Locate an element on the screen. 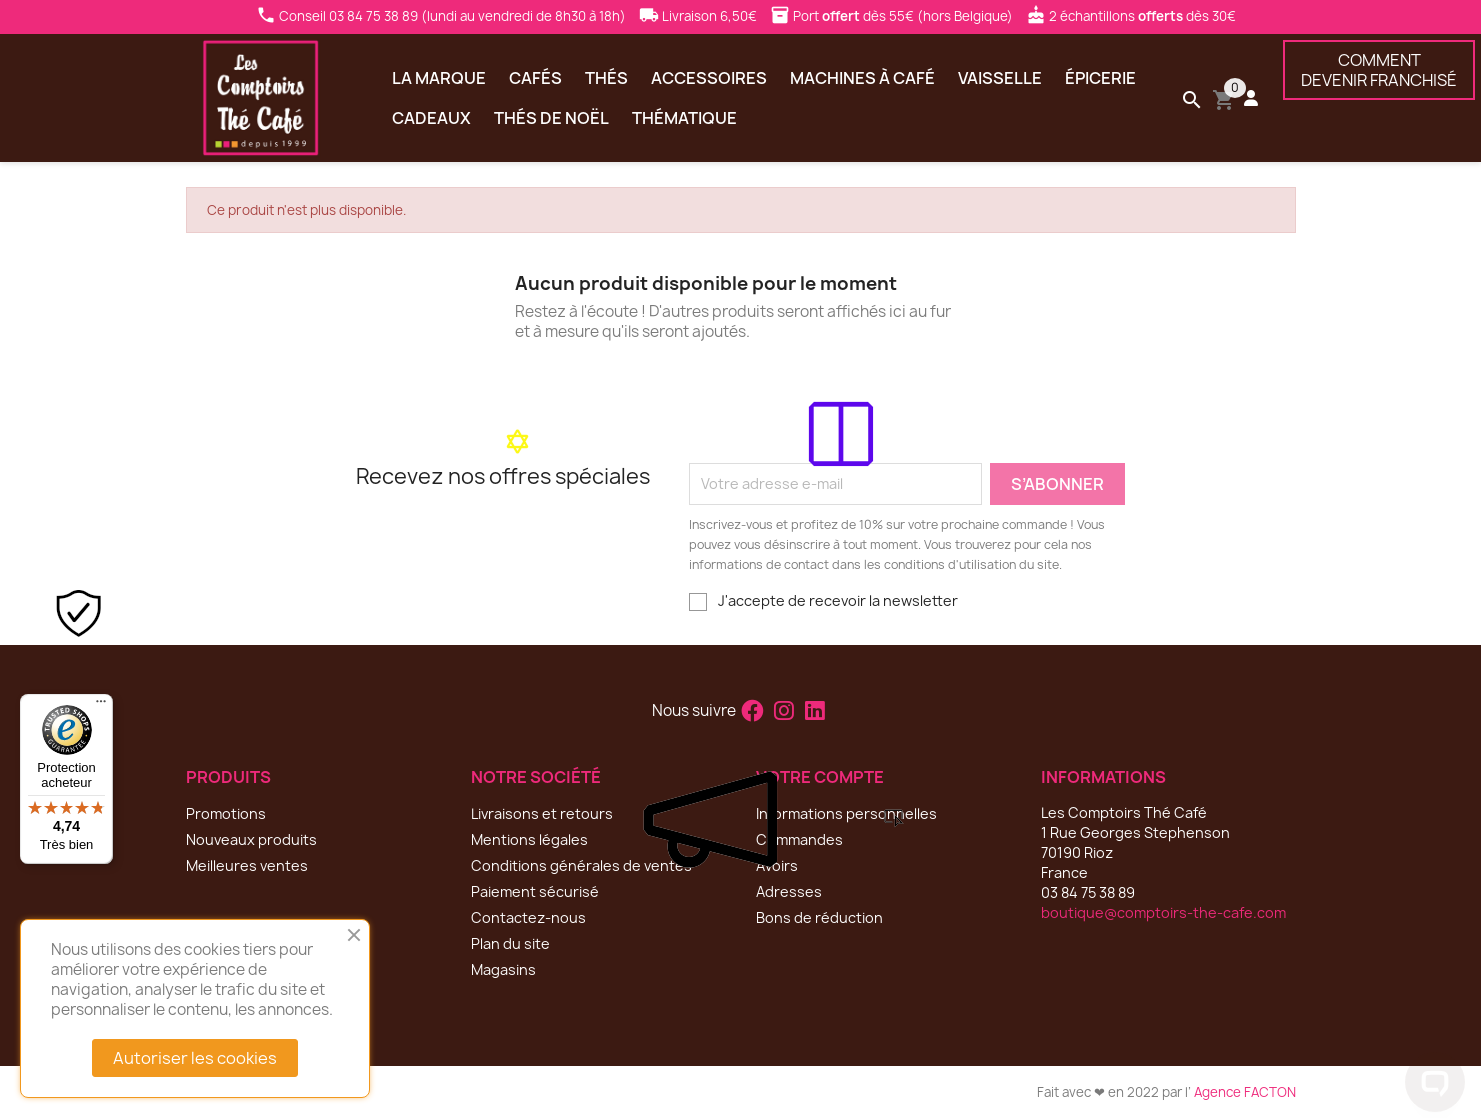 This screenshot has height=1118, width=1481. make an announcement or broadcast is located at coordinates (707, 817).